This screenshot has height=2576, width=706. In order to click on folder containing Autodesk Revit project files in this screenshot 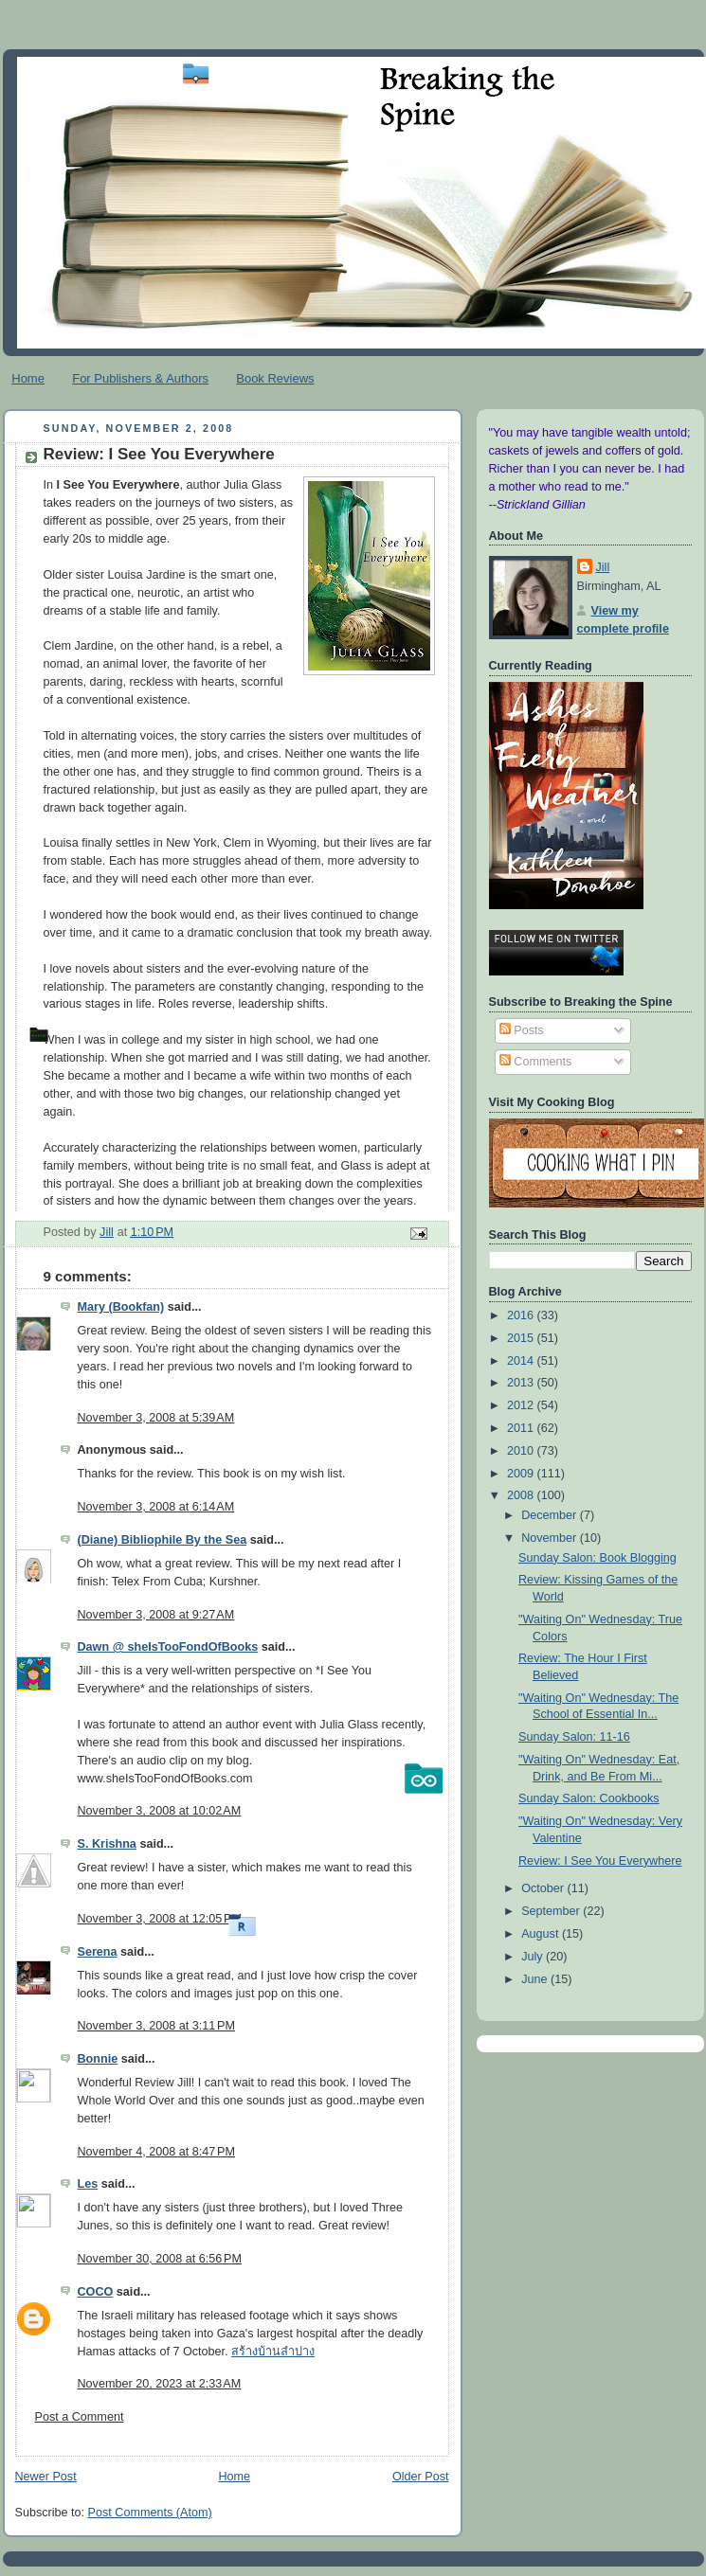, I will do `click(242, 1925)`.